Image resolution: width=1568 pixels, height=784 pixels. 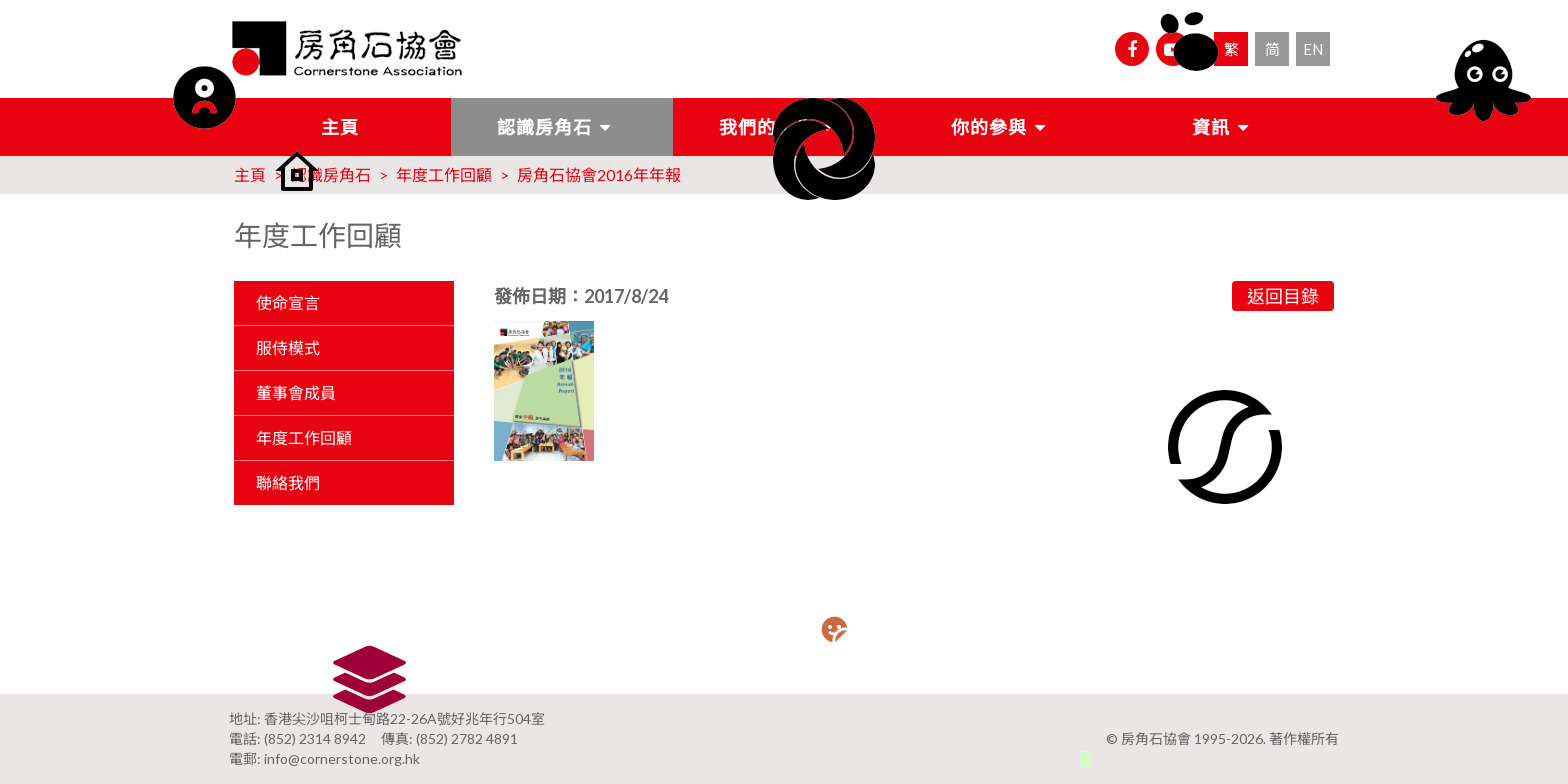 What do you see at coordinates (297, 173) in the screenshot?
I see `navigate to home screen` at bounding box center [297, 173].